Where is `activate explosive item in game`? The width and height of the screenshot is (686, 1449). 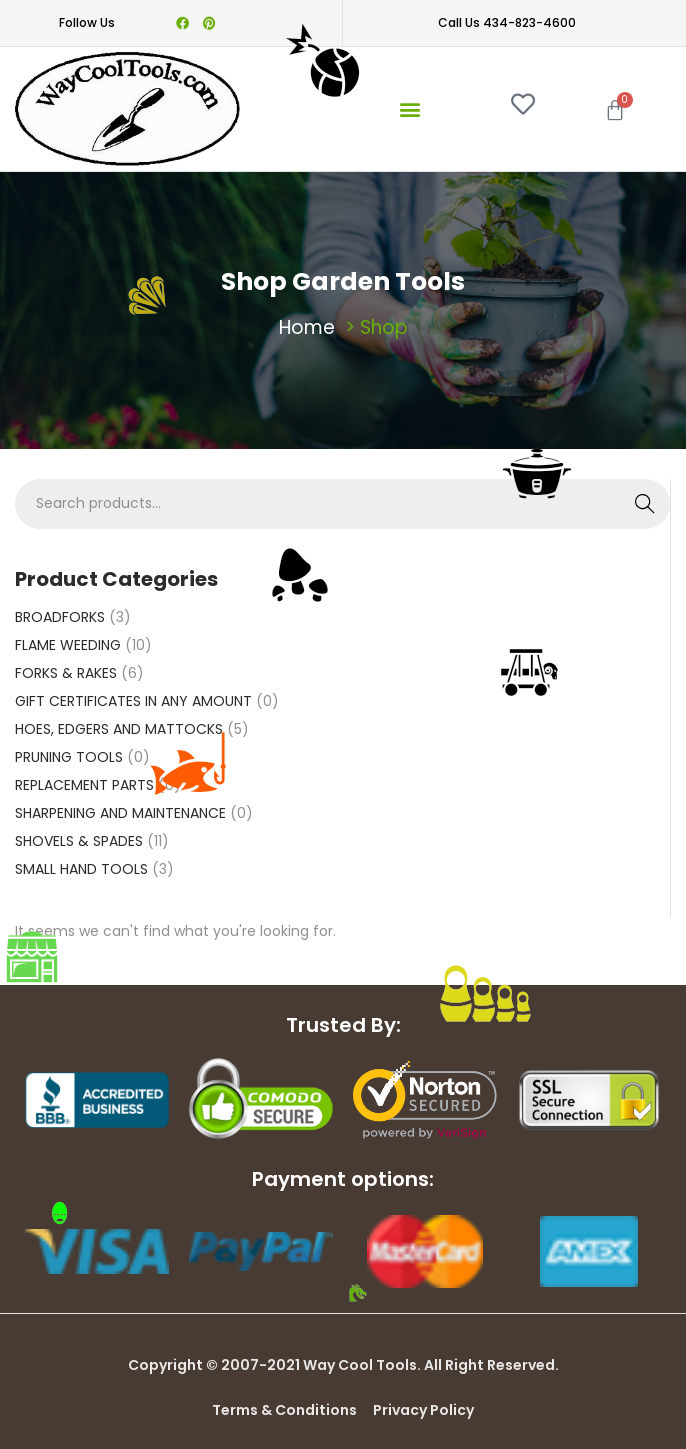 activate explosive item in game is located at coordinates (322, 60).